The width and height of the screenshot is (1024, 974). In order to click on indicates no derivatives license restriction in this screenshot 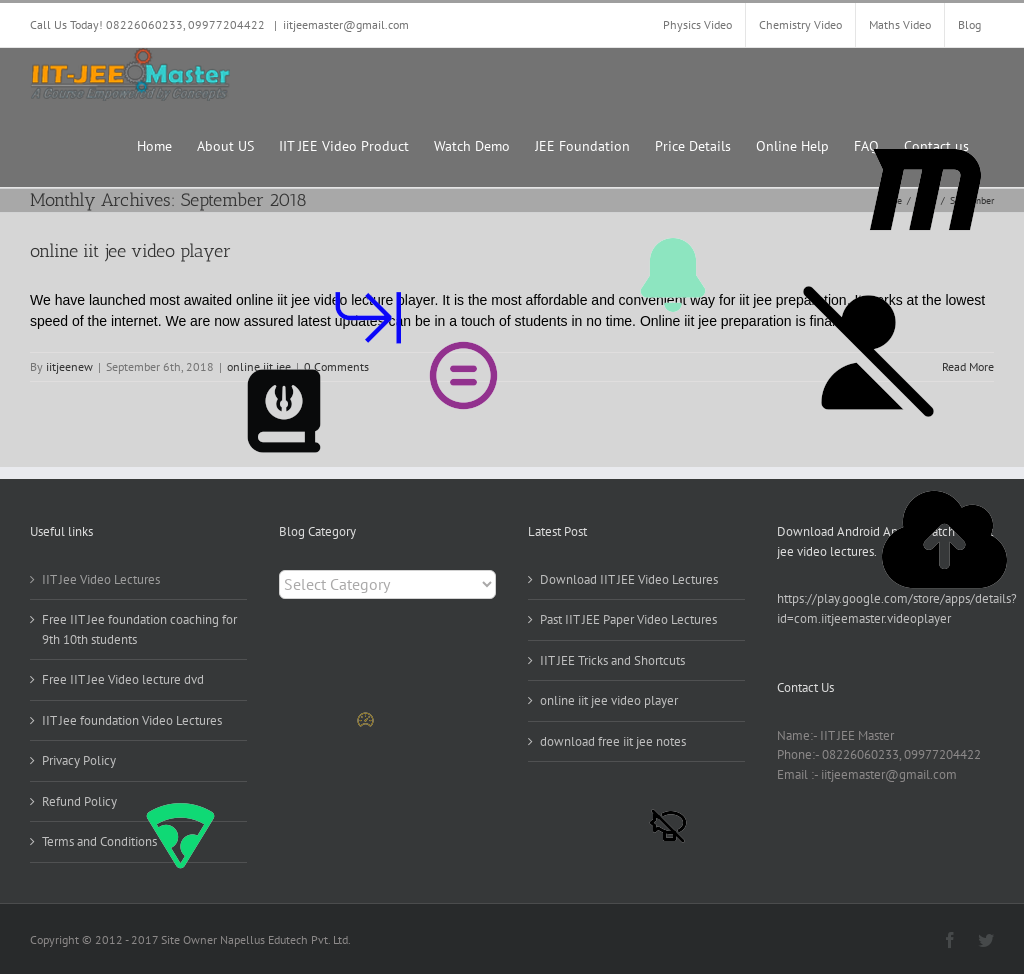, I will do `click(463, 375)`.